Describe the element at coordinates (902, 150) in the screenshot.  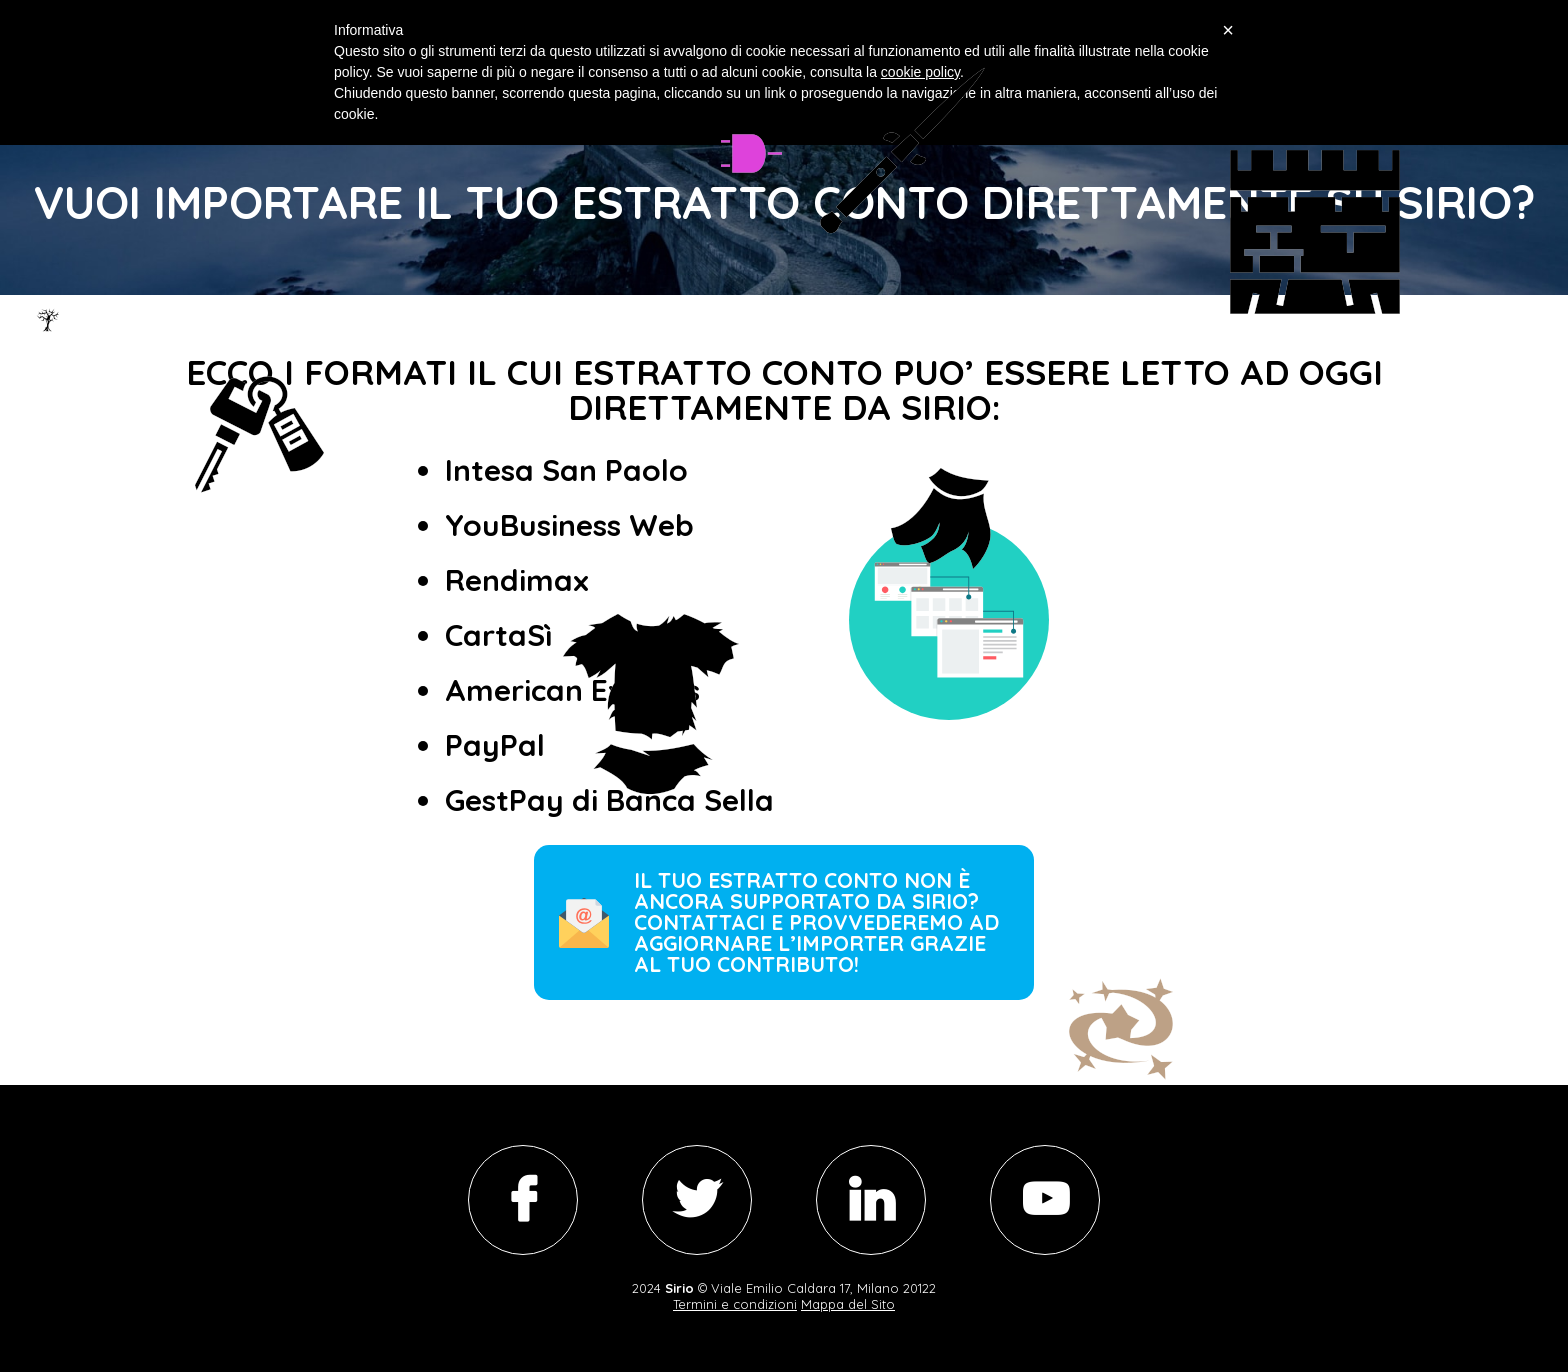
I see `represents a weapon or blade item in a game inventory` at that location.